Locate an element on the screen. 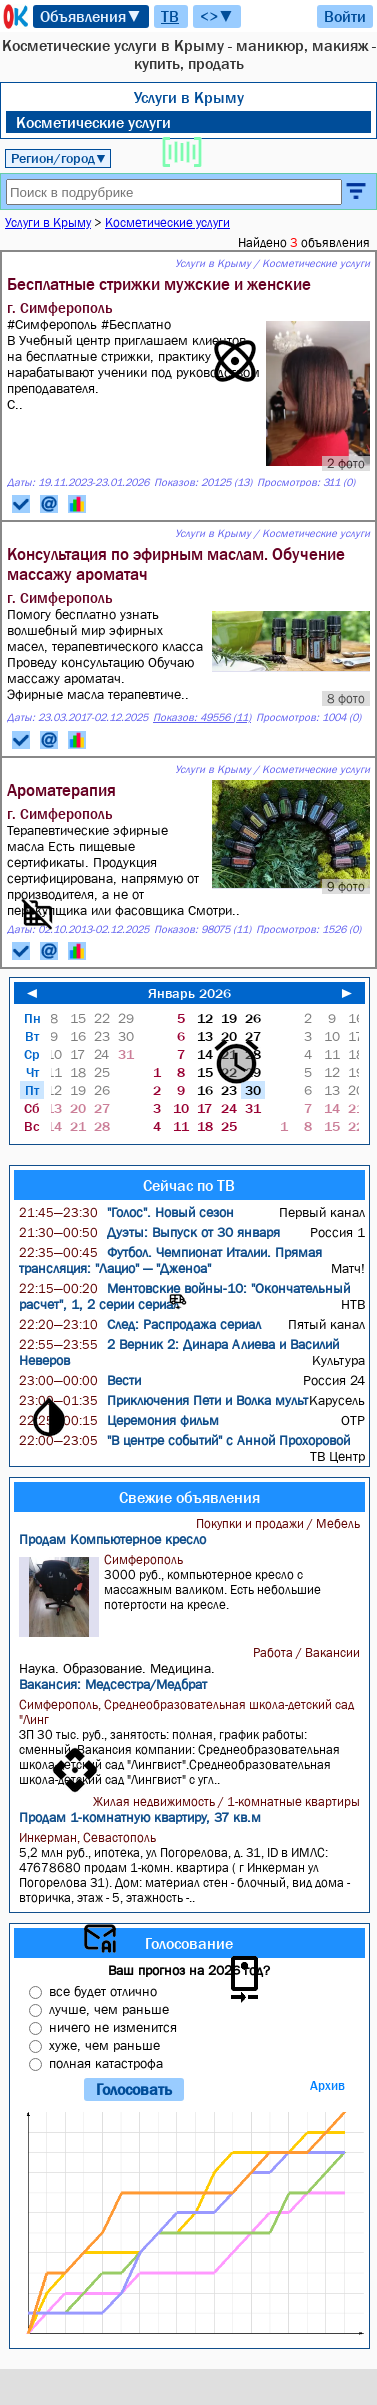 Image resolution: width=377 pixels, height=2405 pixels. select electric rickshaw as transportation option is located at coordinates (178, 1301).